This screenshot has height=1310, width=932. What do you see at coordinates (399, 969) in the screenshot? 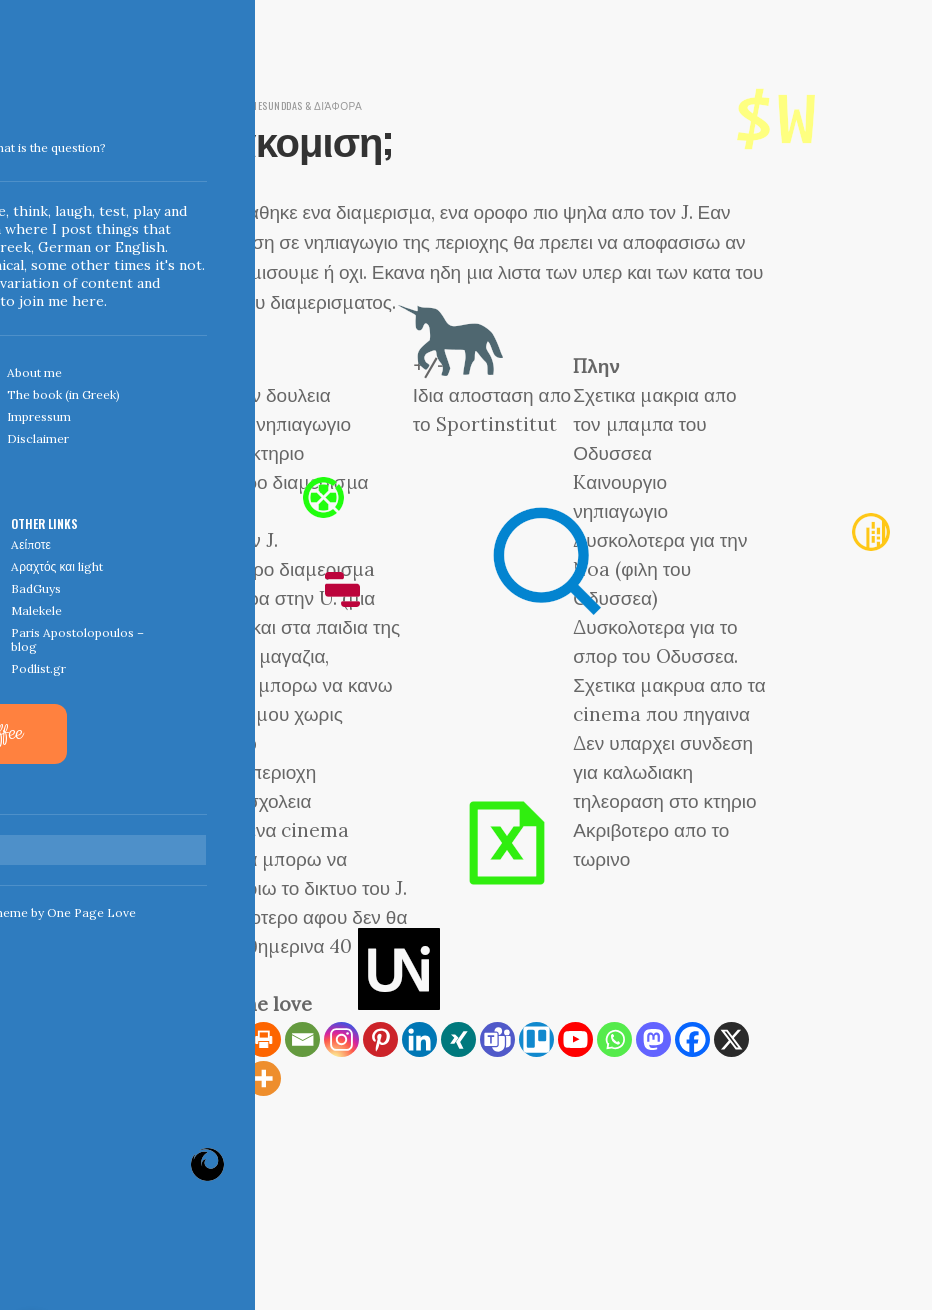
I see `unicode consortium logo` at bounding box center [399, 969].